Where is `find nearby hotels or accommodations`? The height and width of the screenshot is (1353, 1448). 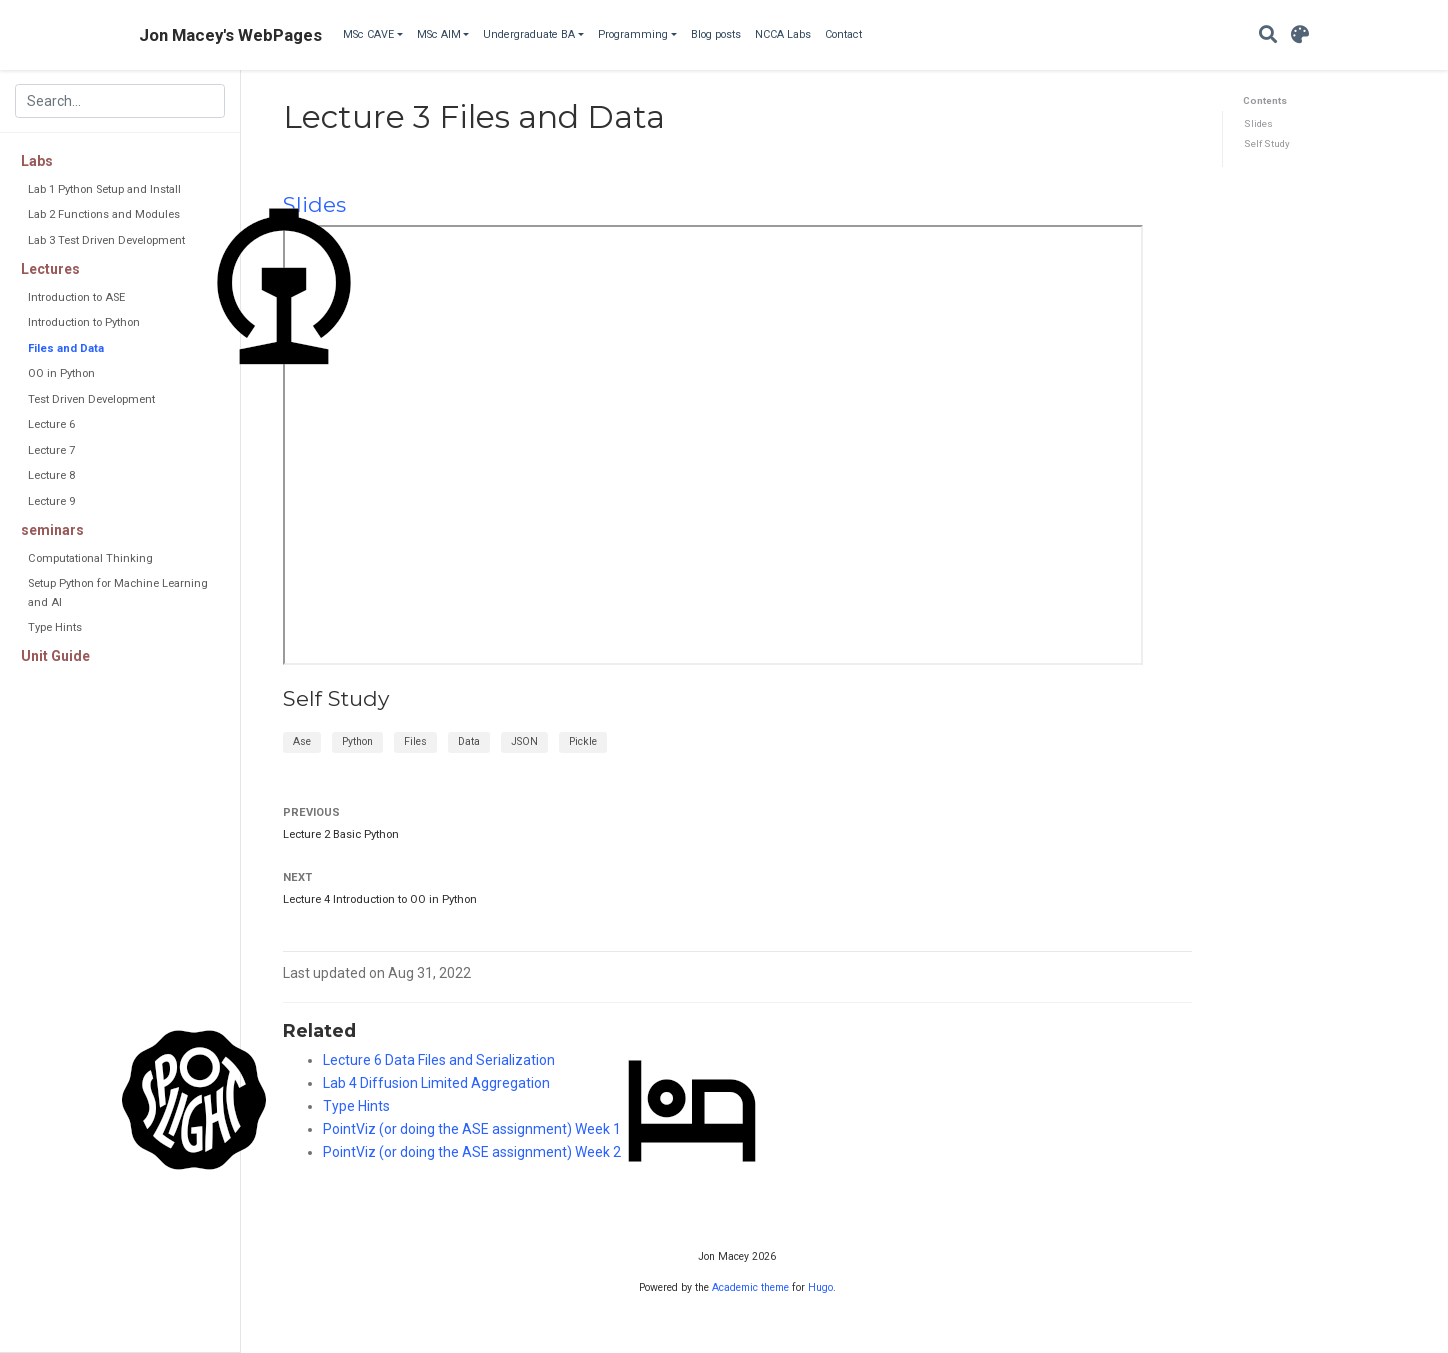 find nearby hotels or accommodations is located at coordinates (692, 1111).